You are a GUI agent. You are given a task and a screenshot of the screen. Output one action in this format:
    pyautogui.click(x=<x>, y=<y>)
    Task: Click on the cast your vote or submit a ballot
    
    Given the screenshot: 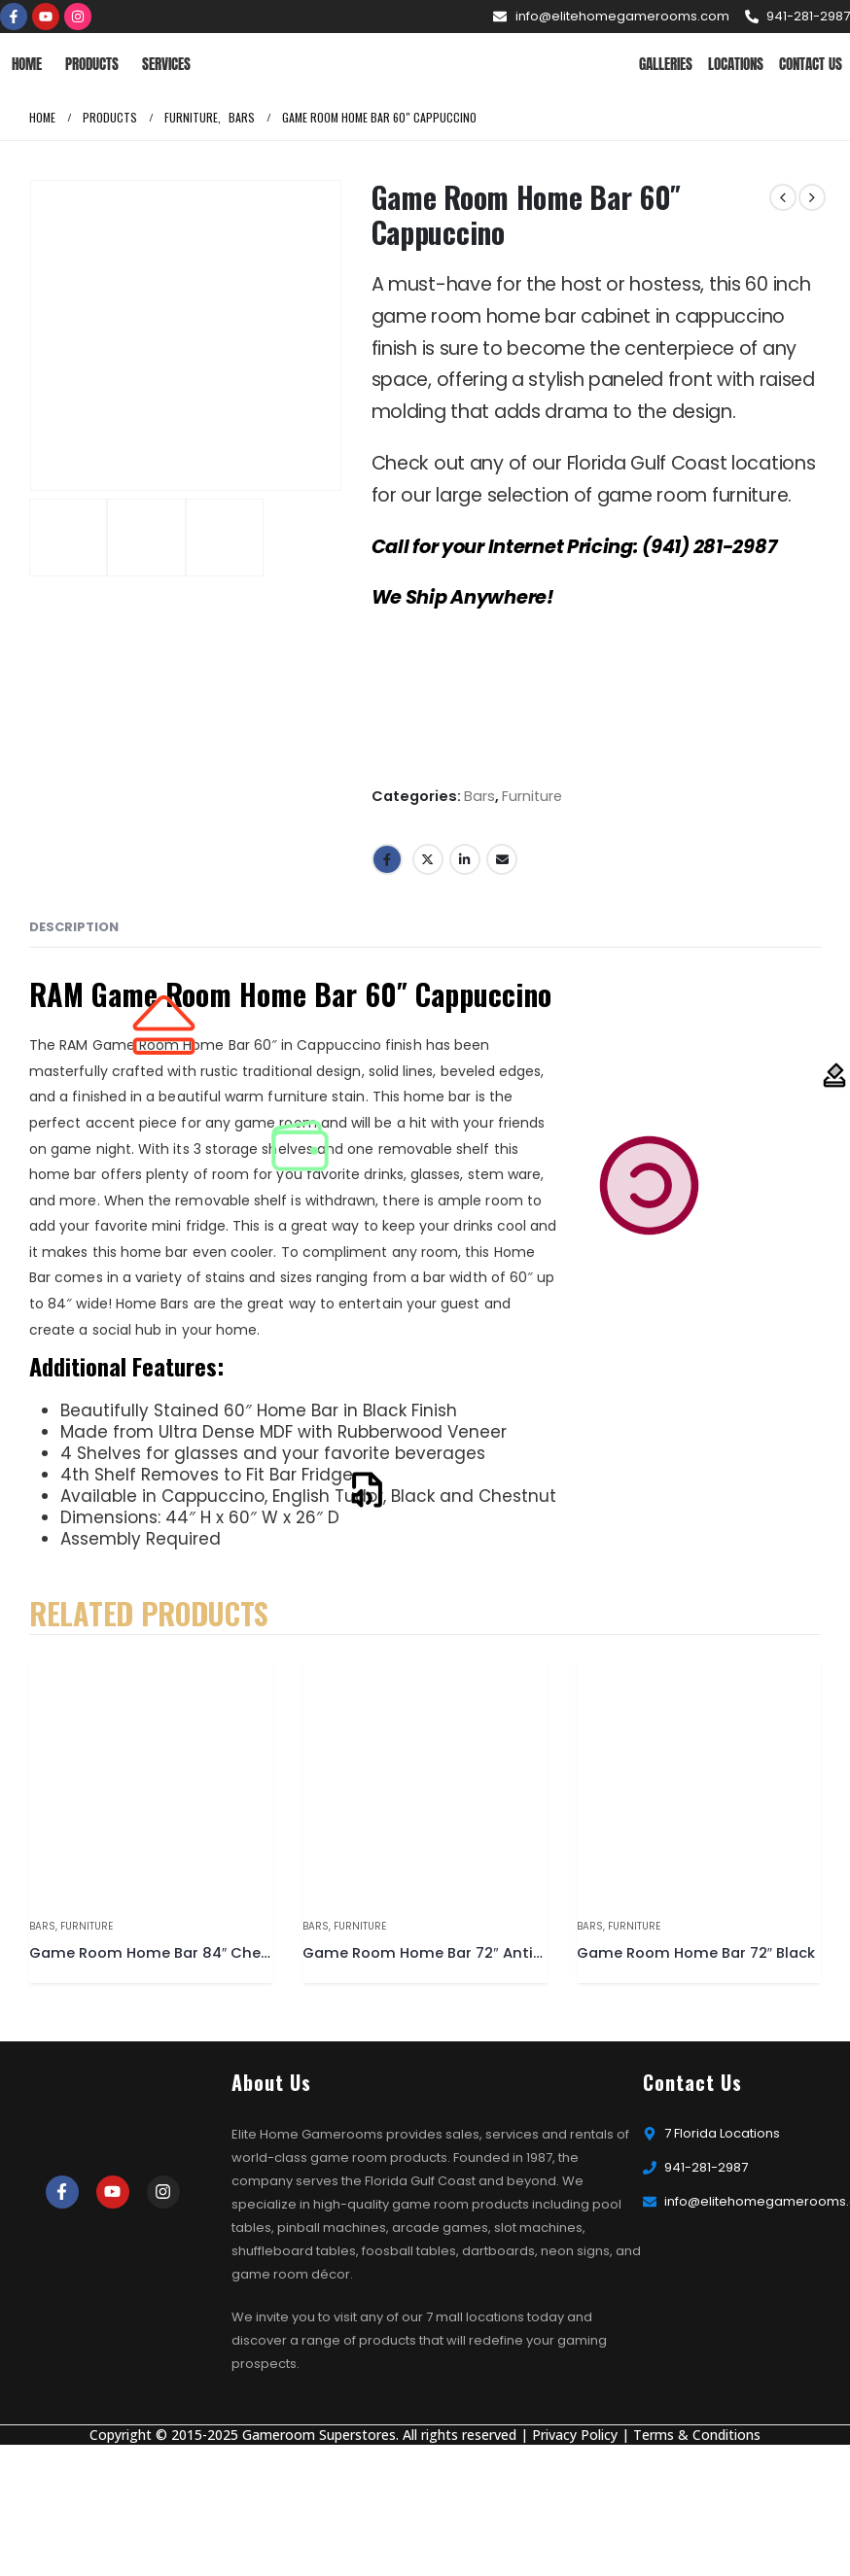 What is the action you would take?
    pyautogui.click(x=834, y=1075)
    